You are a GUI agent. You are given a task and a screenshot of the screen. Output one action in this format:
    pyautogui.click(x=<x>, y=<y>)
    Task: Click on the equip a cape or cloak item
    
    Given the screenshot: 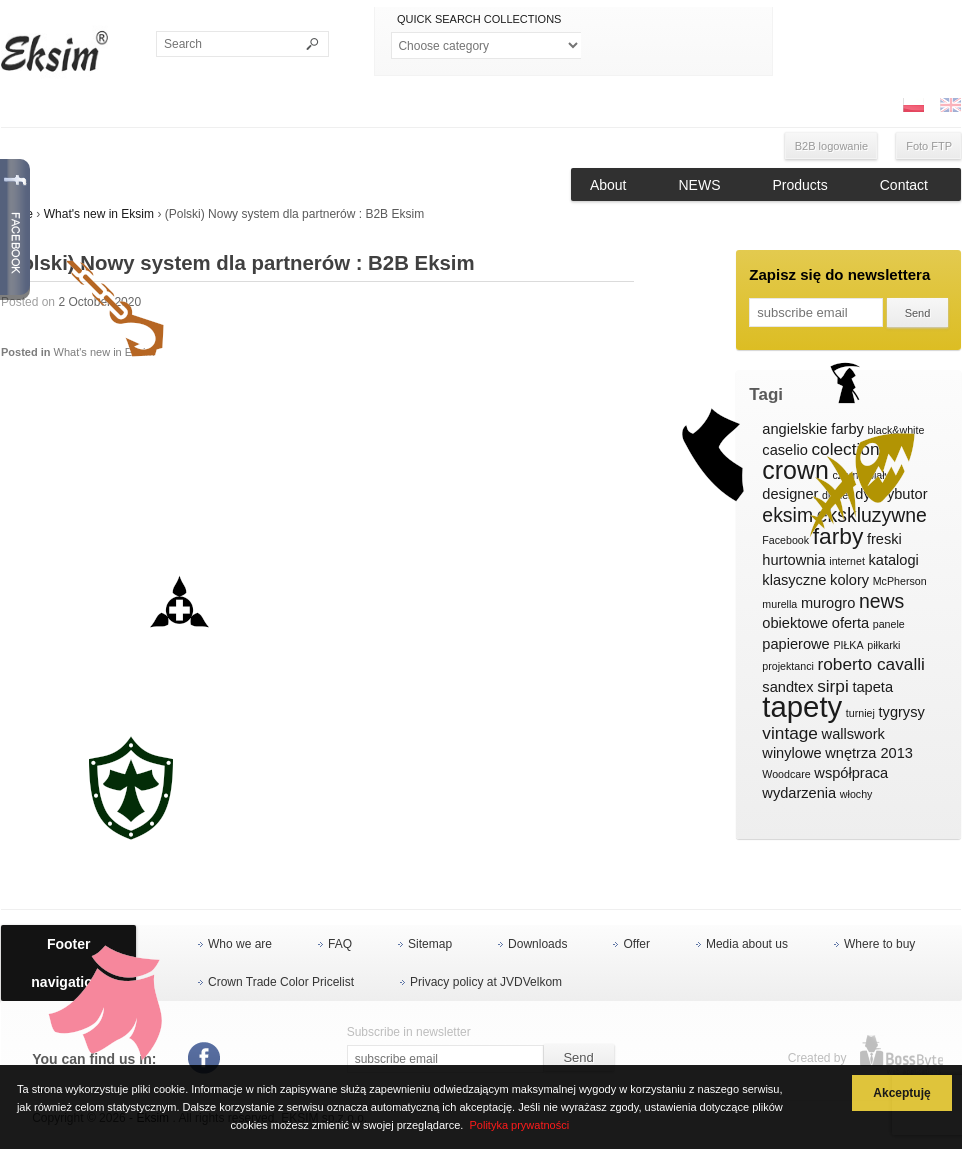 What is the action you would take?
    pyautogui.click(x=105, y=1004)
    